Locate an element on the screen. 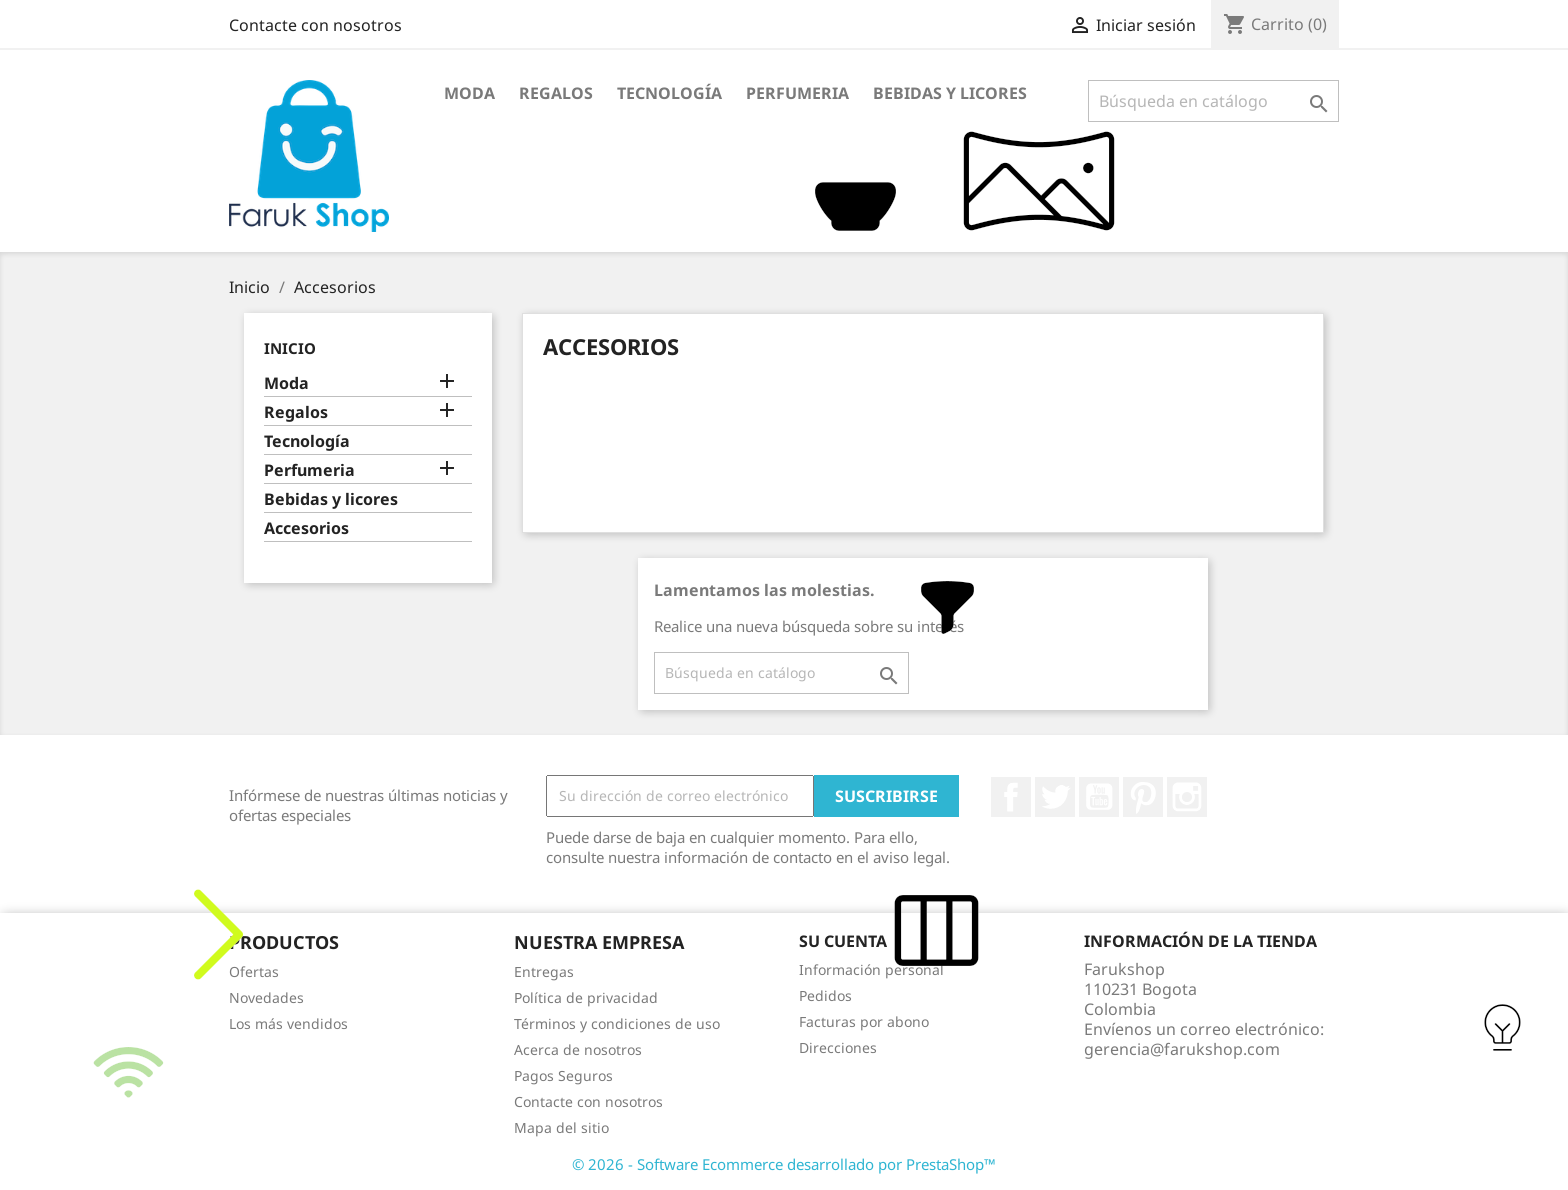  filter or sort content is located at coordinates (947, 607).